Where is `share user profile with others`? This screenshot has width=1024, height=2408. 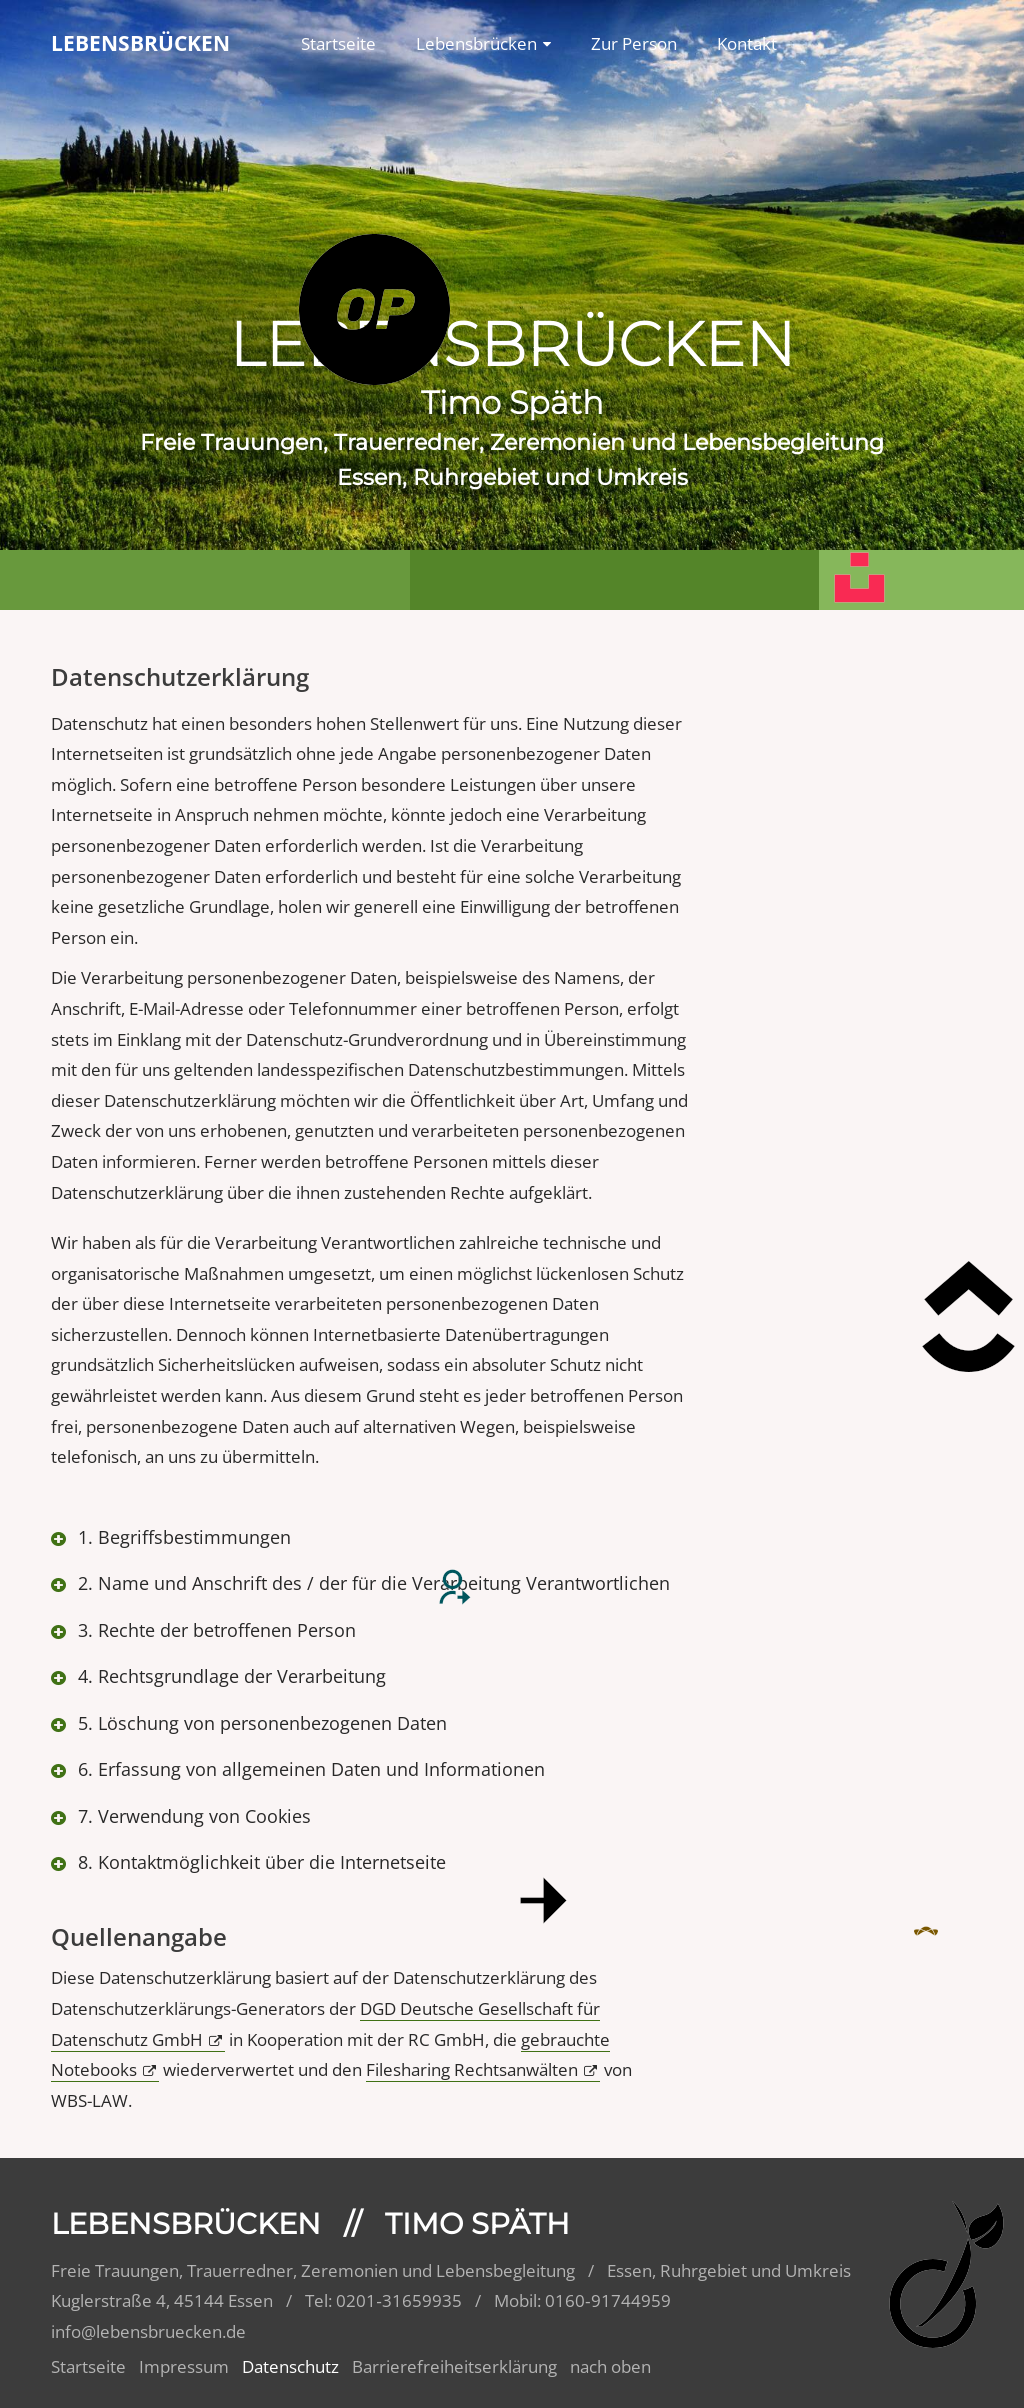 share user profile with others is located at coordinates (452, 1587).